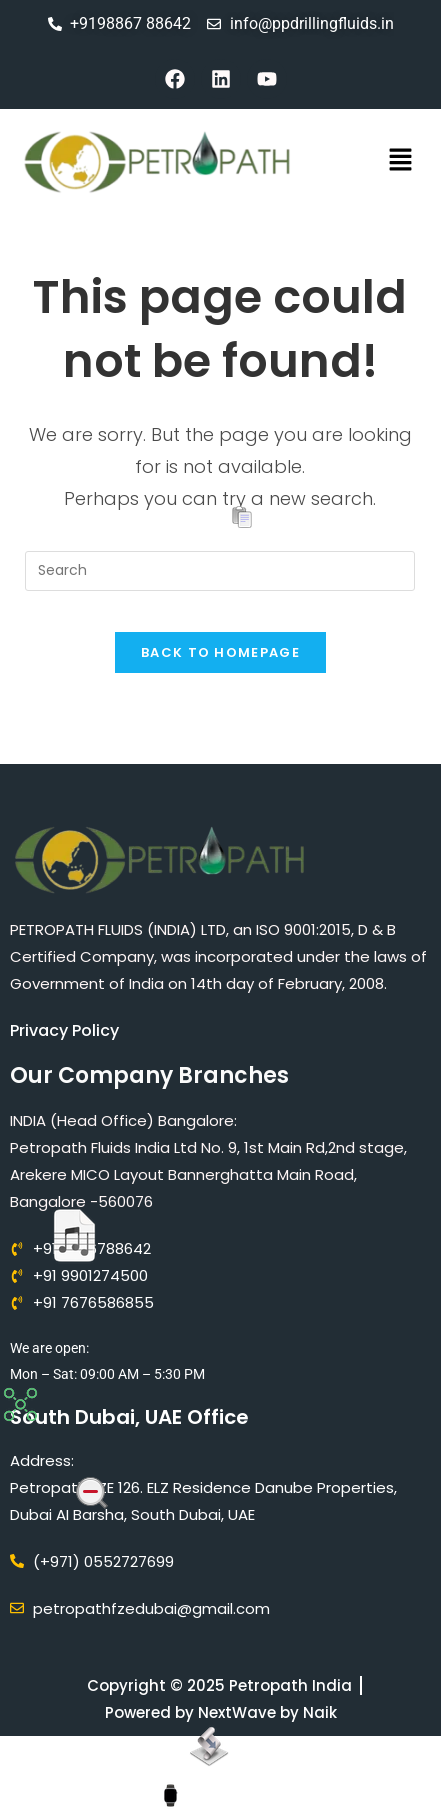 The height and width of the screenshot is (1816, 441). I want to click on zoom out of document view, so click(92, 1493).